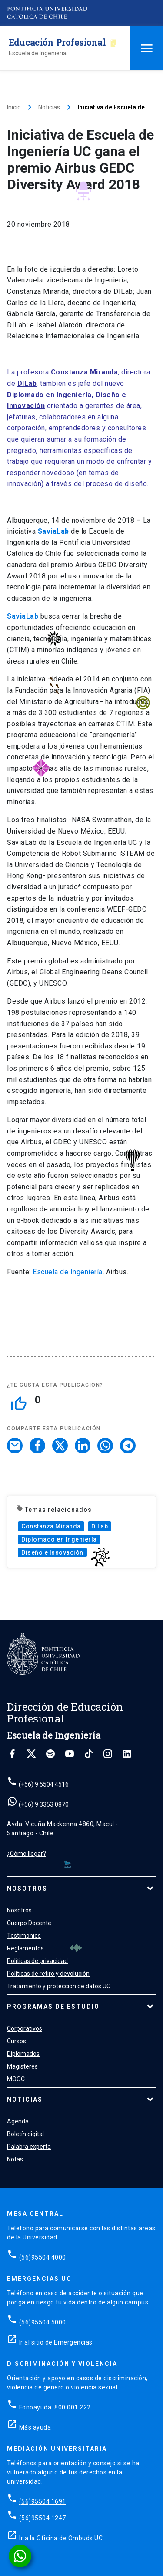 This screenshot has width=163, height=2576. Describe the element at coordinates (54, 686) in the screenshot. I see `track your steps or walking activity` at that location.